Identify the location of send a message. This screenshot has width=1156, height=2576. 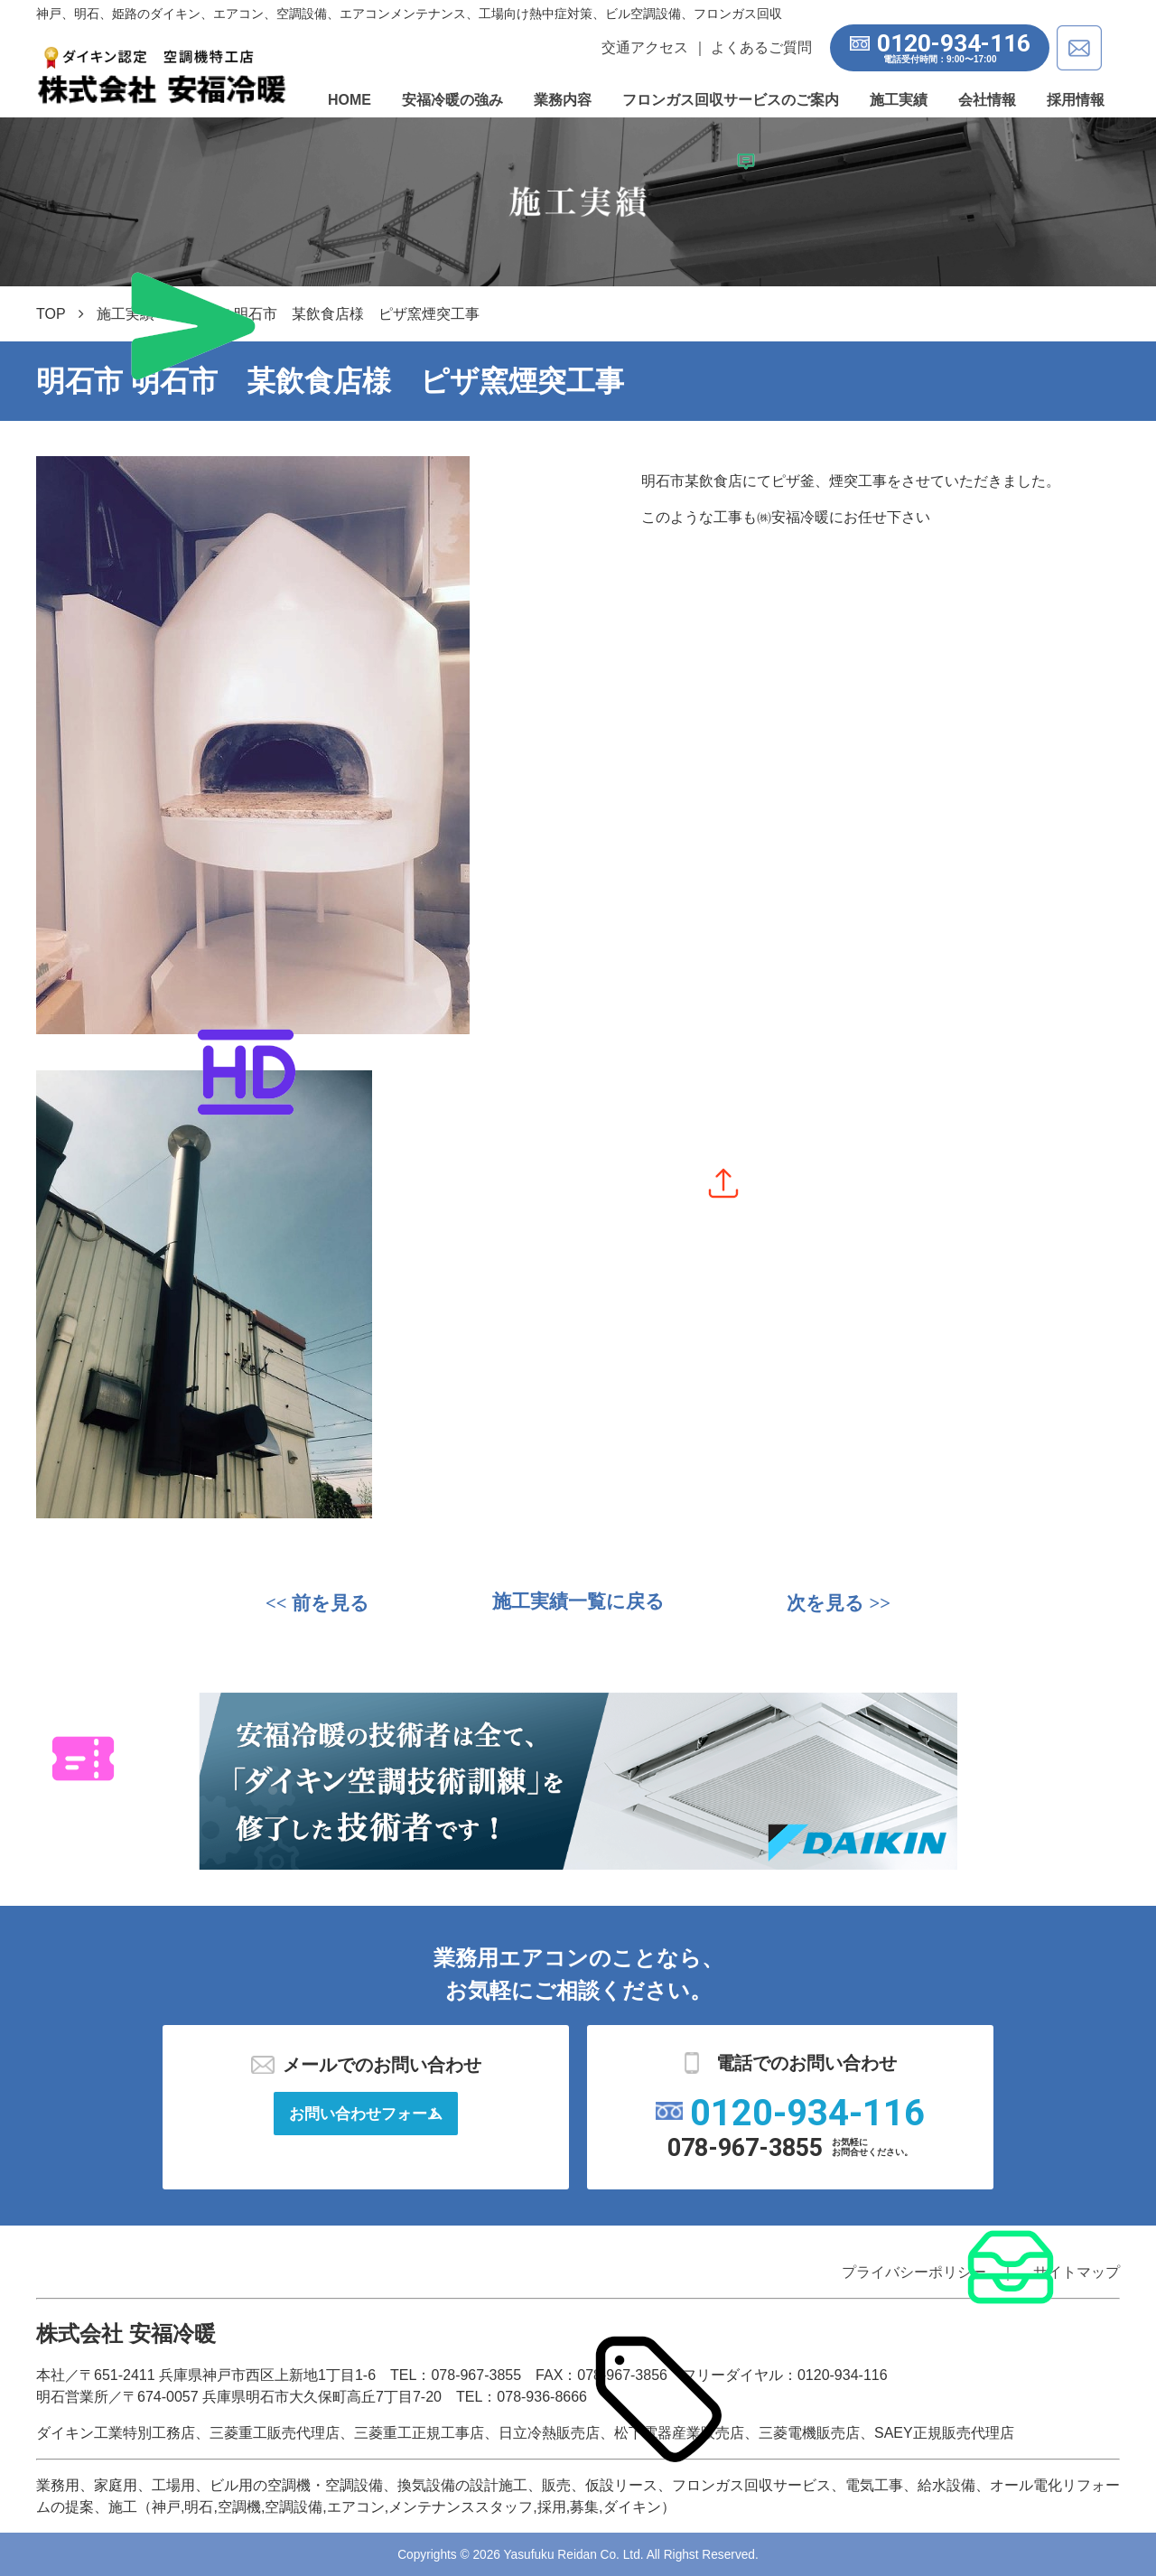
(193, 326).